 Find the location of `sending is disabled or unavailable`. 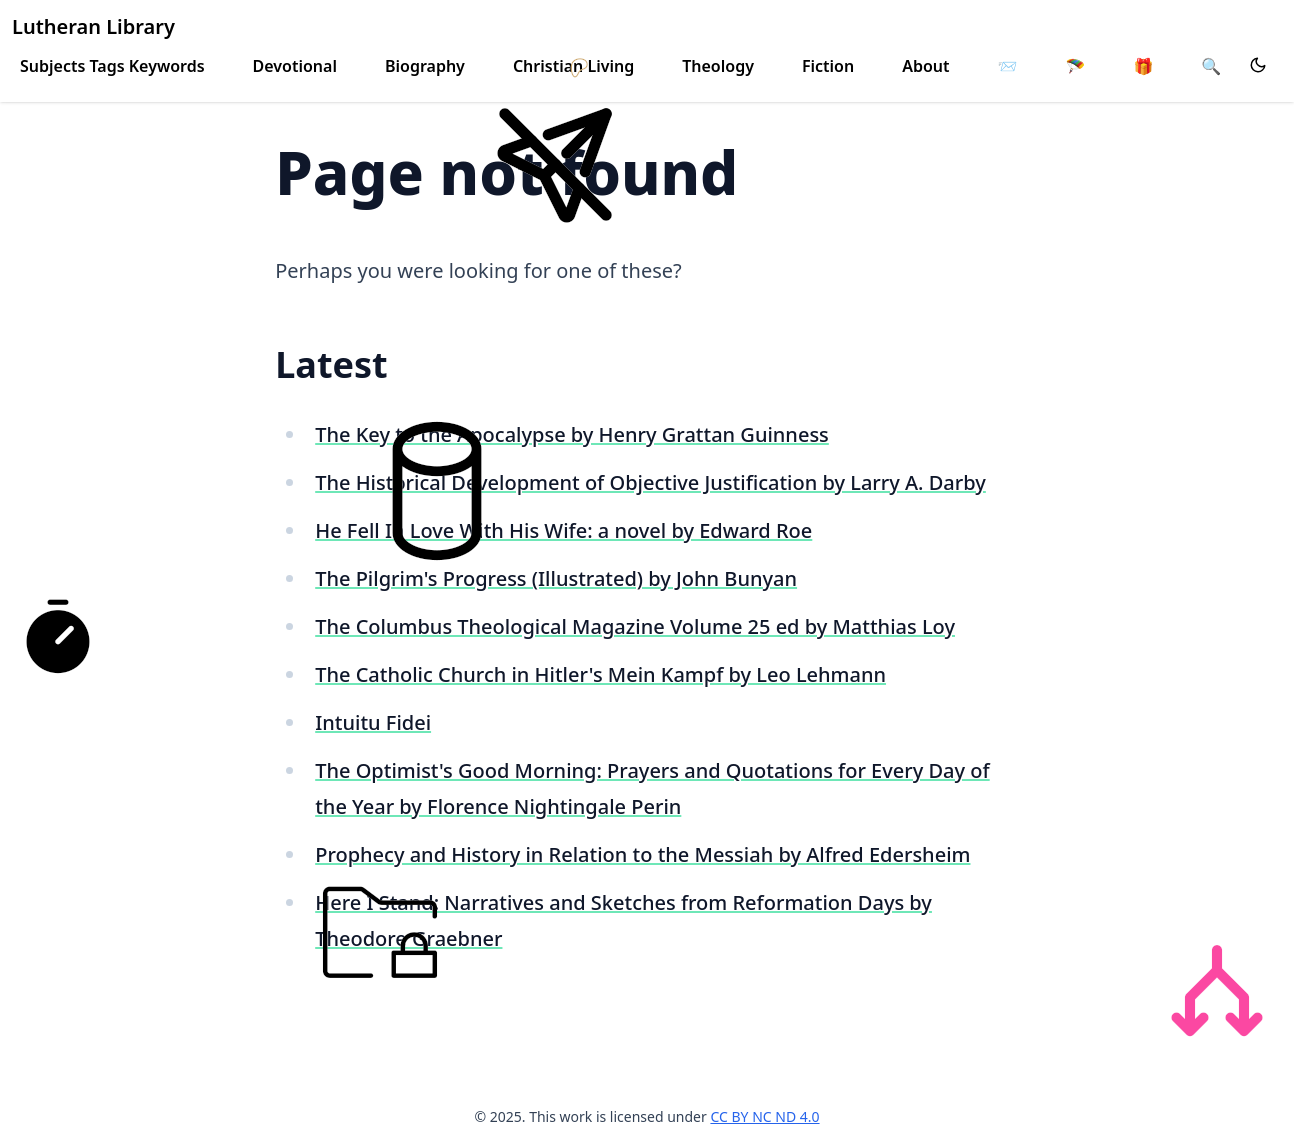

sending is disabled or unavailable is located at coordinates (555, 164).